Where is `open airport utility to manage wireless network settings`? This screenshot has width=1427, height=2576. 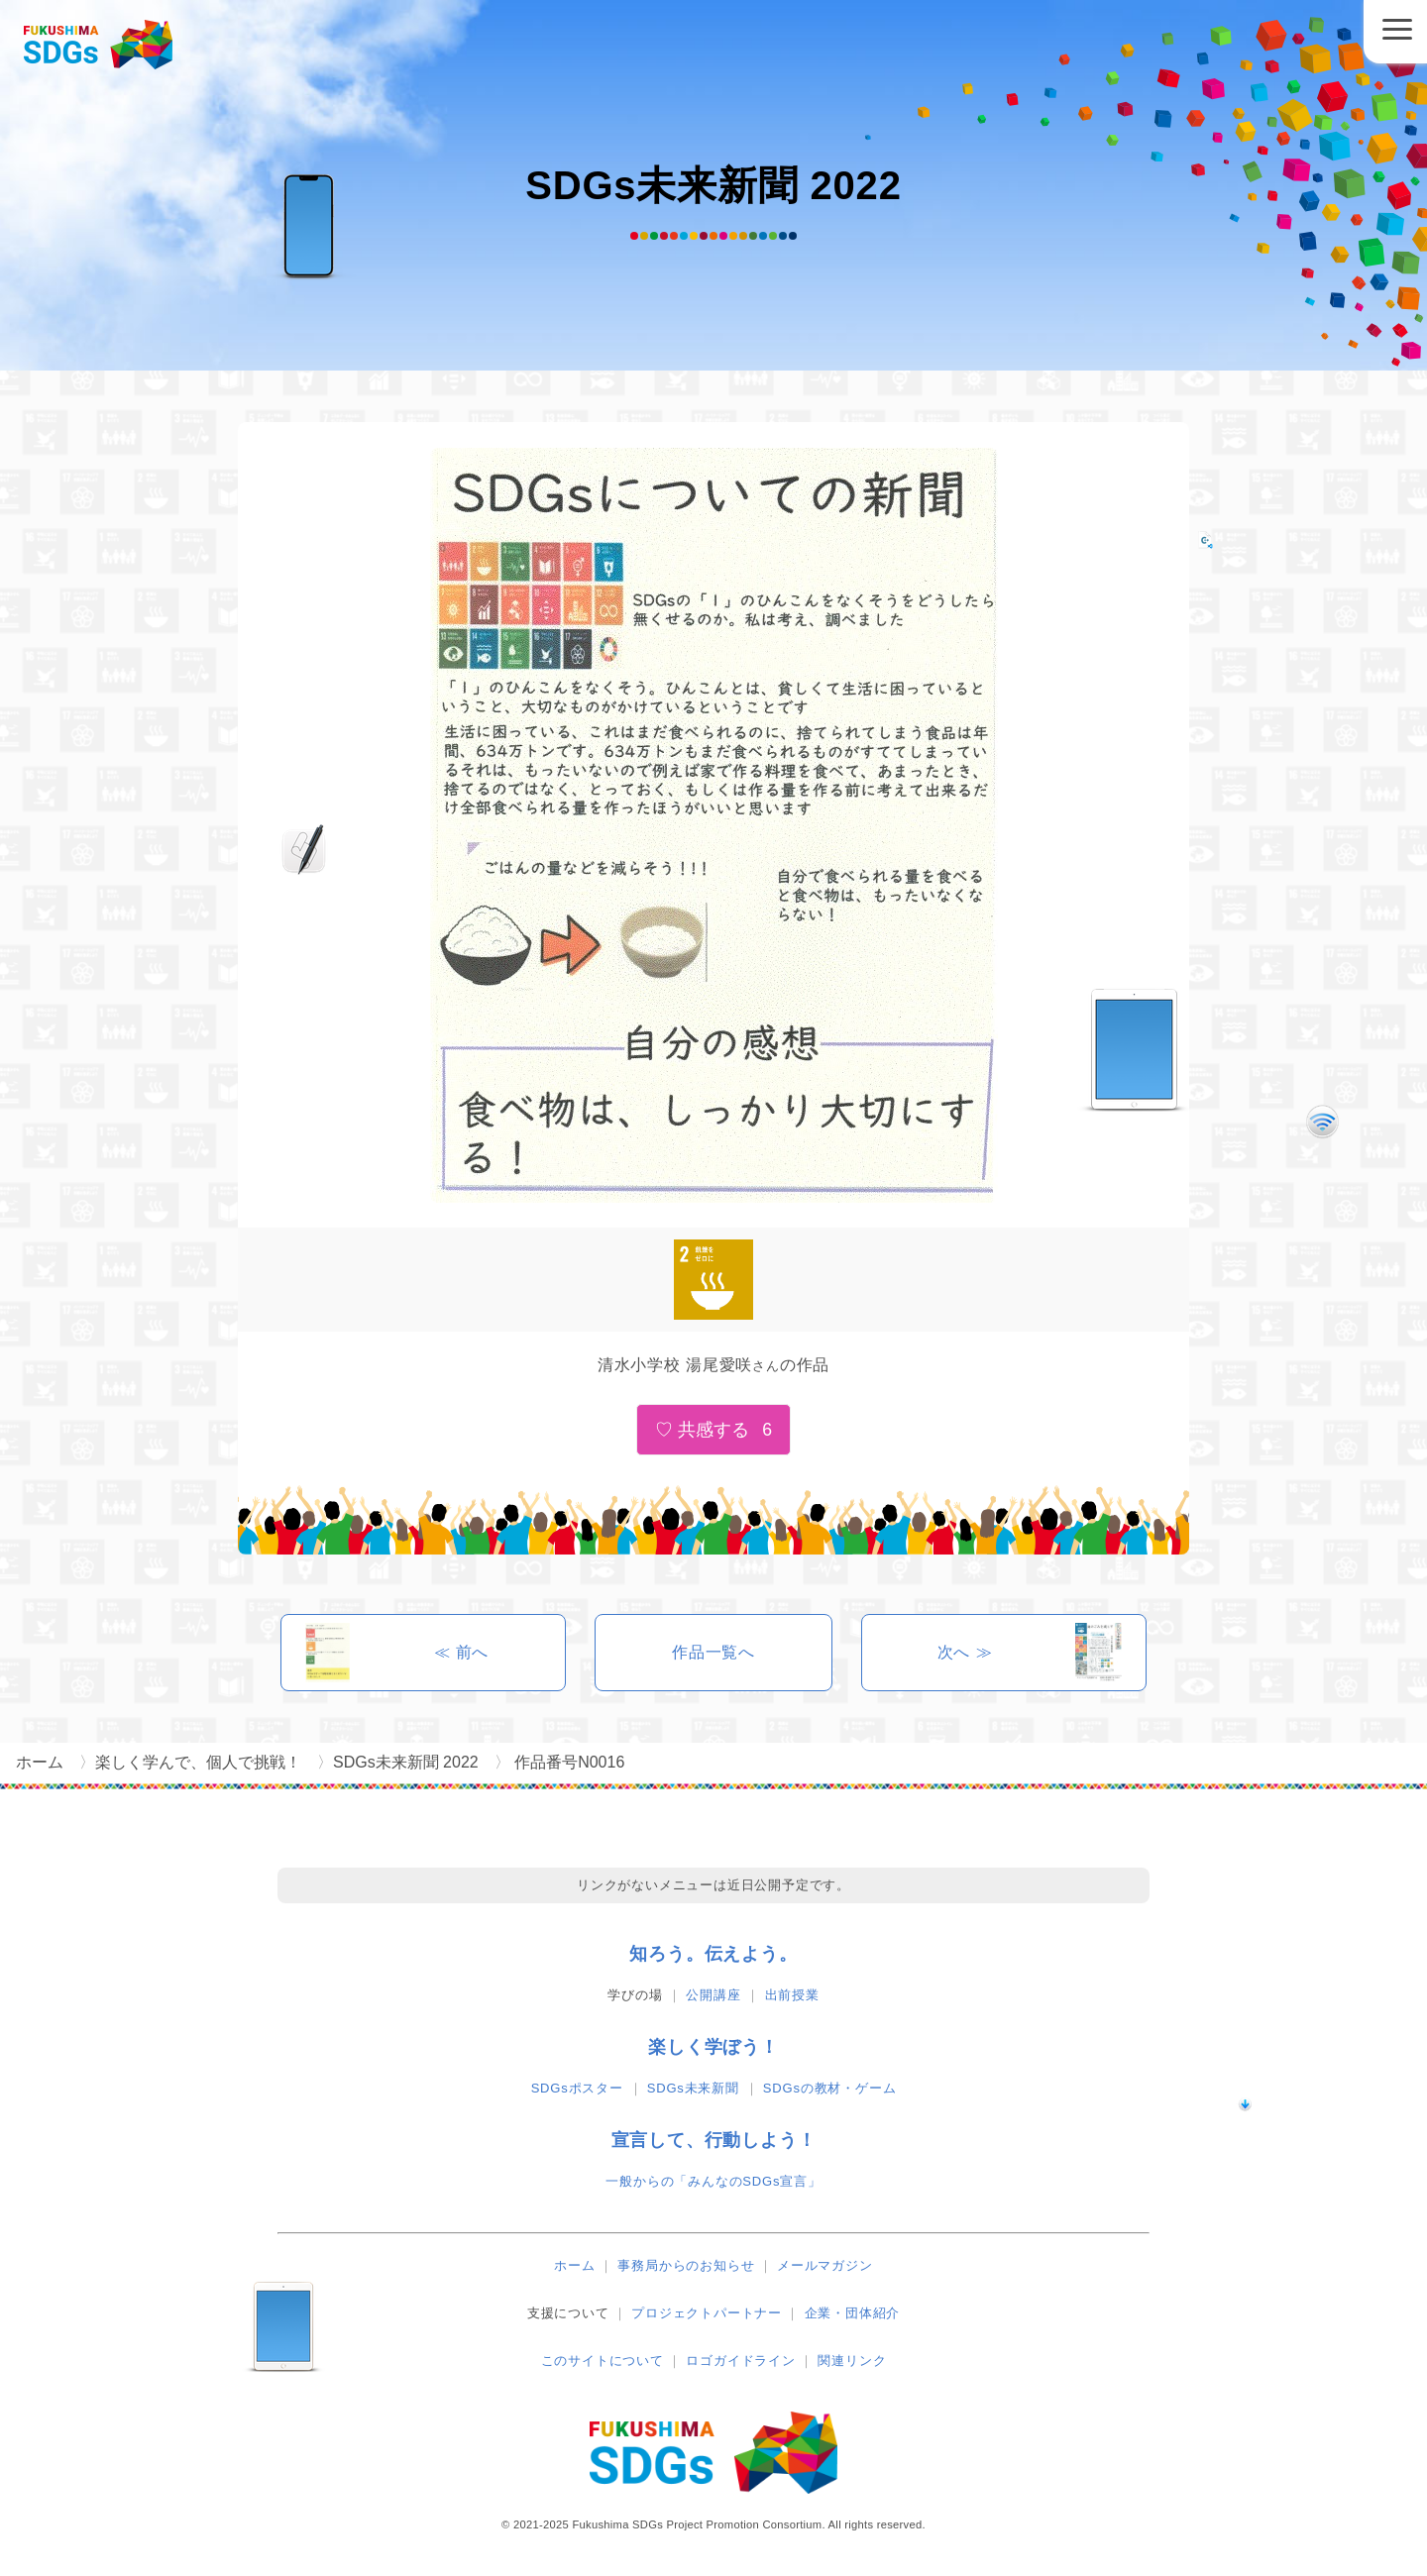 open airport utility to manage wireless network settings is located at coordinates (1322, 1121).